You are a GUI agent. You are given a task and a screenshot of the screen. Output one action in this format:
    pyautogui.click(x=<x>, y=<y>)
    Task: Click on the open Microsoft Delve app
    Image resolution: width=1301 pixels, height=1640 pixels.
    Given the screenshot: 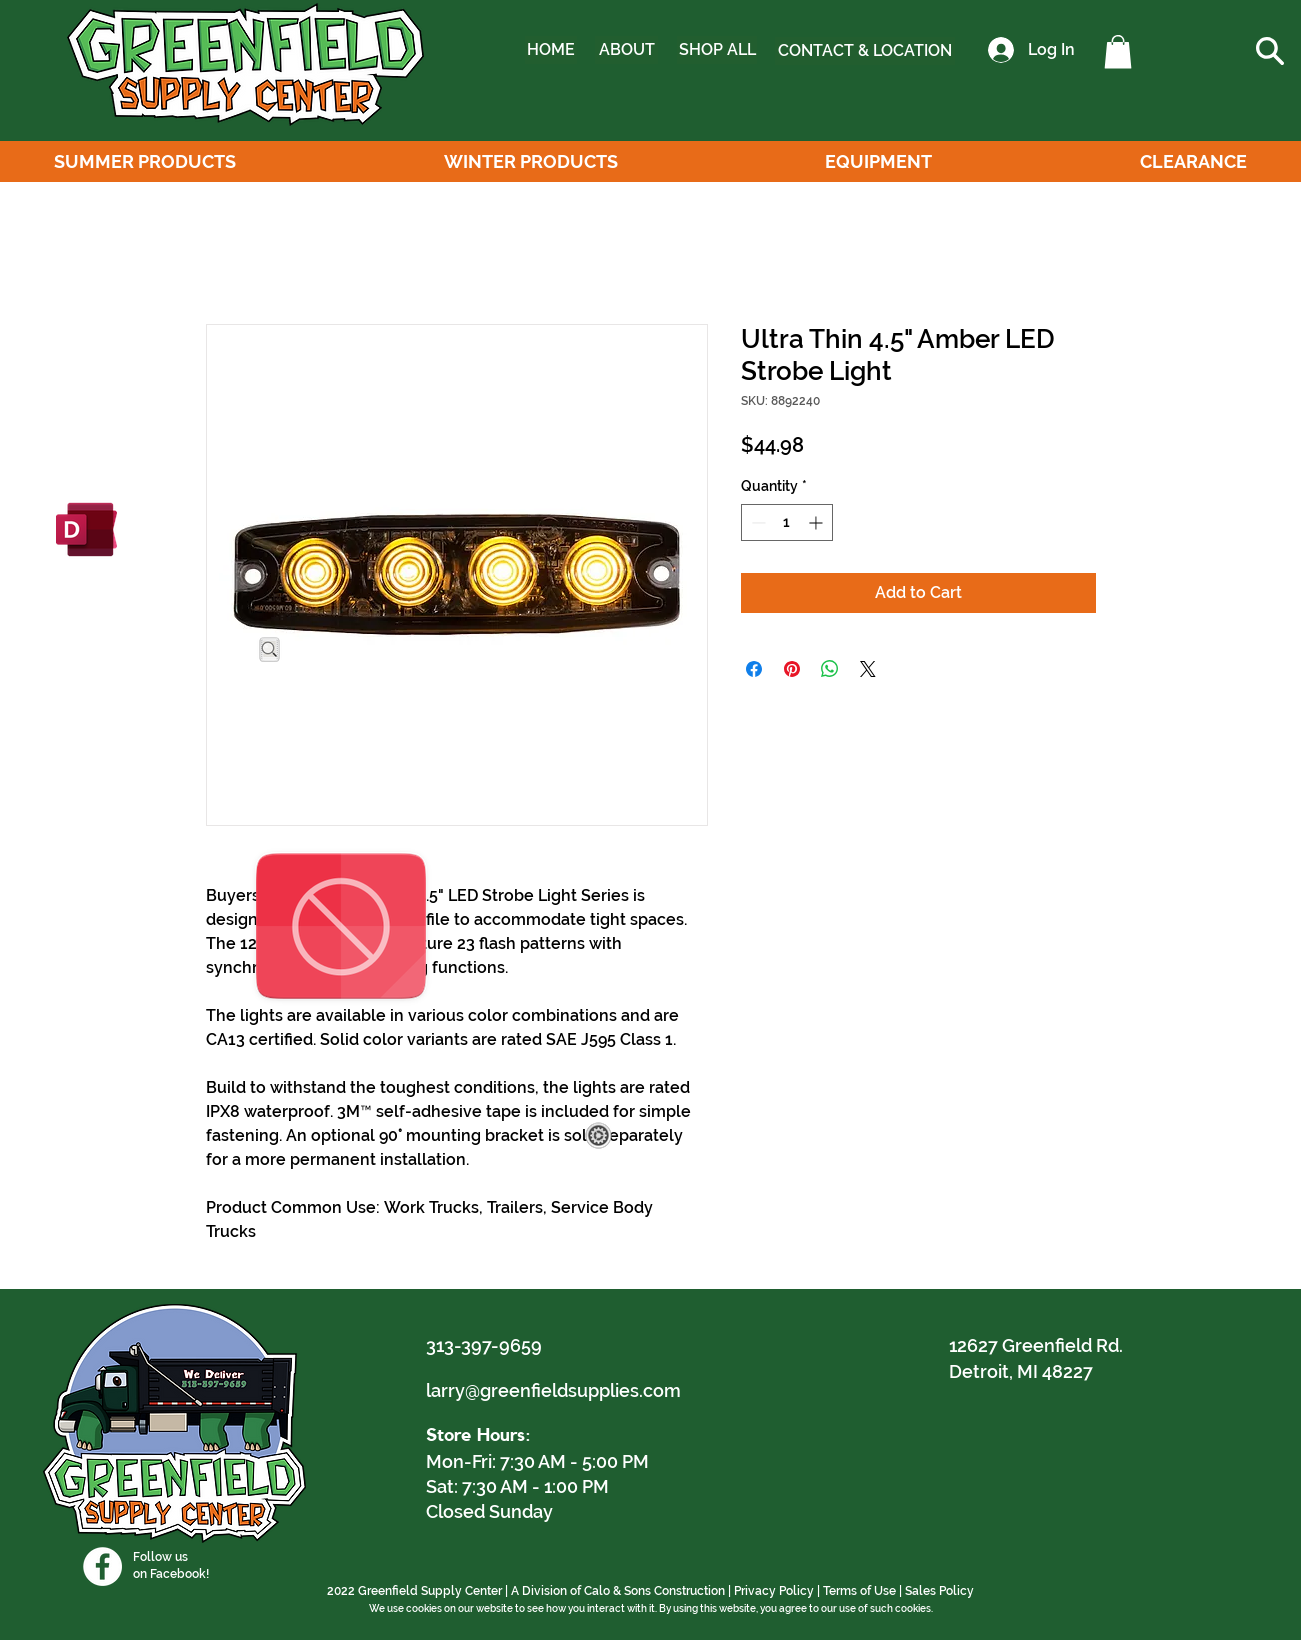 What is the action you would take?
    pyautogui.click(x=86, y=529)
    